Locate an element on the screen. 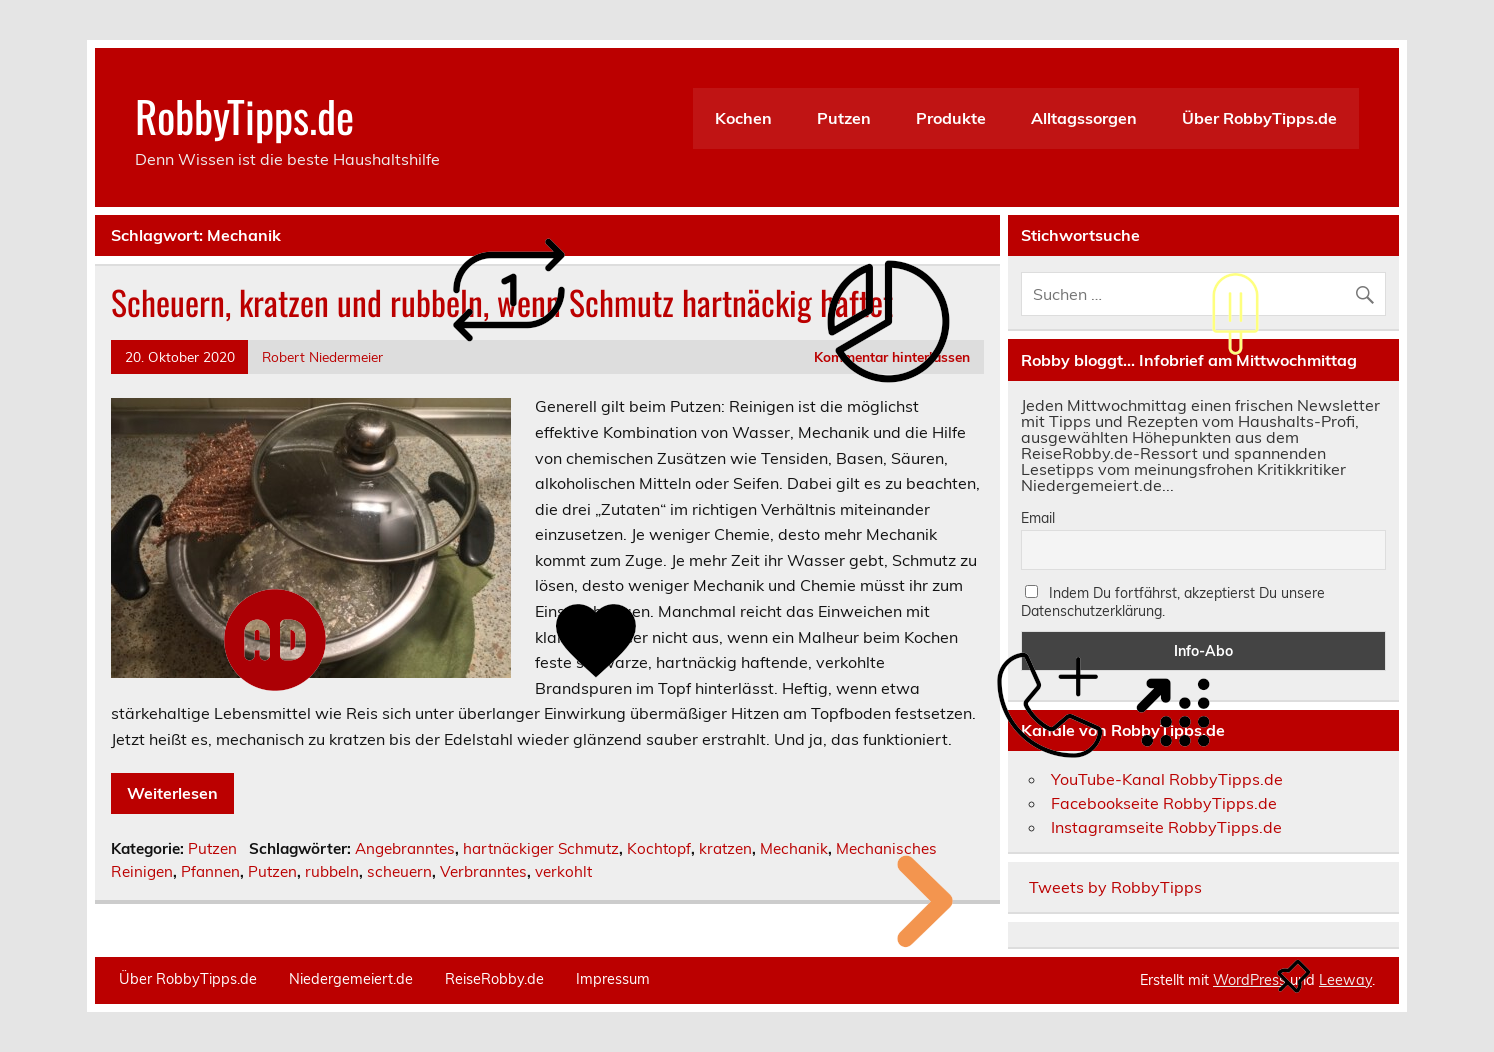 The image size is (1494, 1052). view analytics or statistics breakdown is located at coordinates (888, 321).